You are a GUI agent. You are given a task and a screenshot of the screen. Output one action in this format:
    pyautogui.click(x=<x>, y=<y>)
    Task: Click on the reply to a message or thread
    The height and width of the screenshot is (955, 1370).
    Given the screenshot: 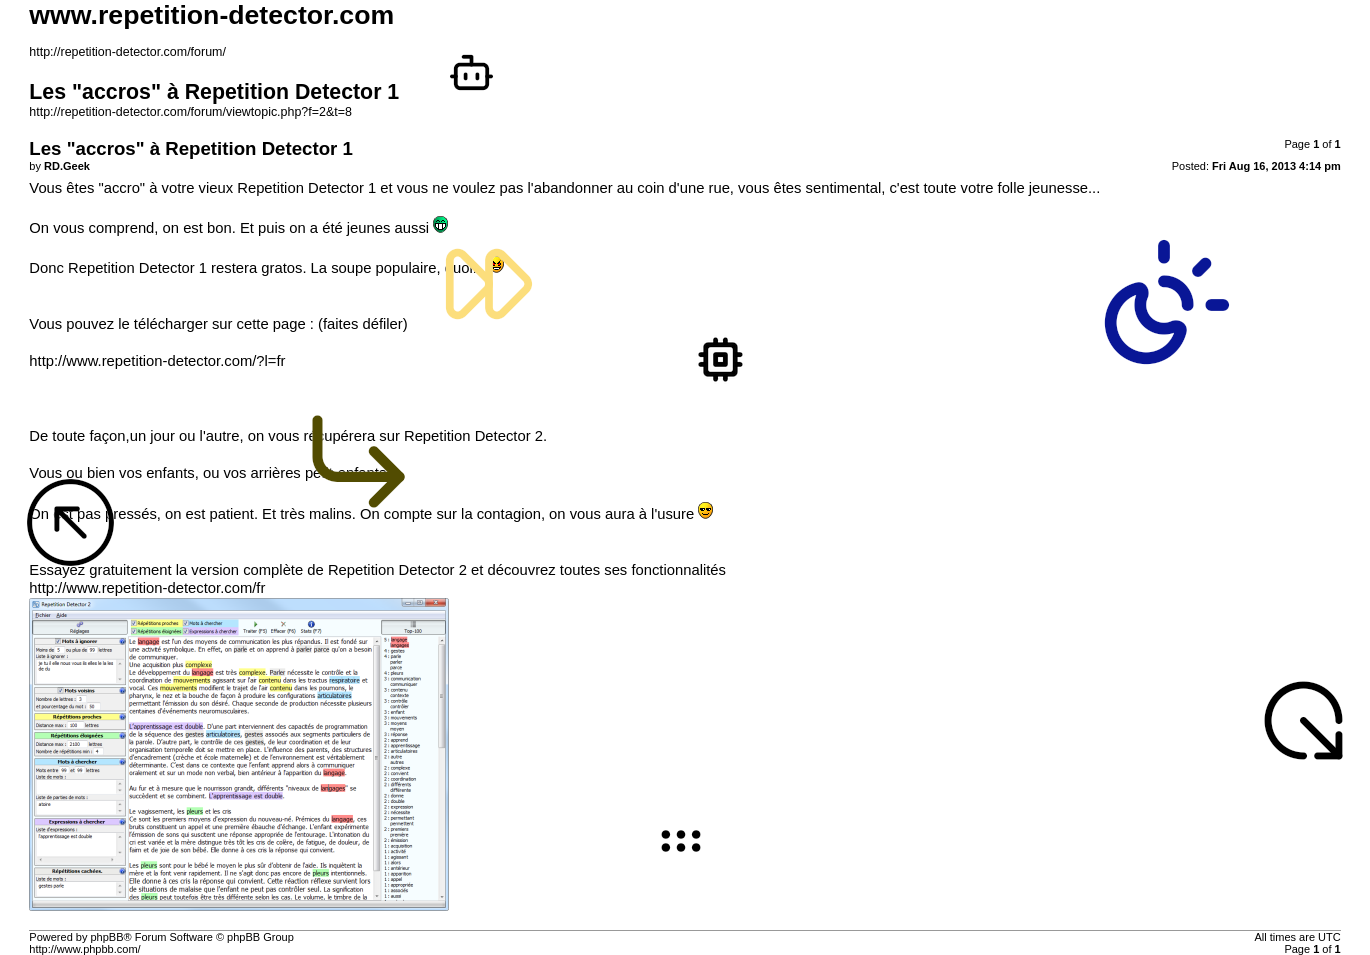 What is the action you would take?
    pyautogui.click(x=358, y=461)
    